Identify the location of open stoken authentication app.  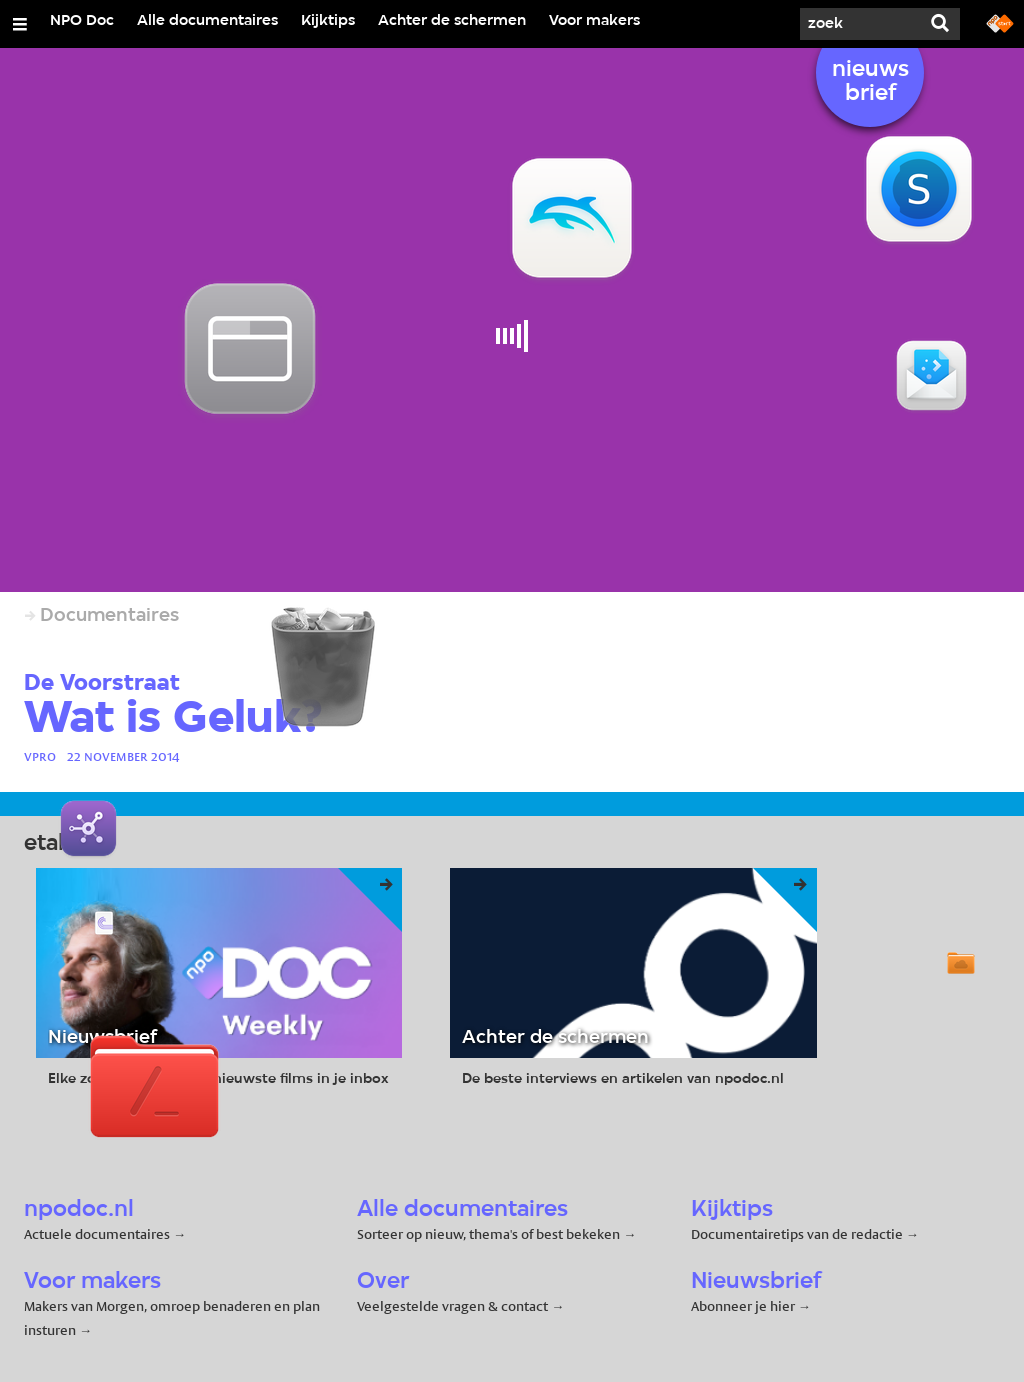
(919, 189).